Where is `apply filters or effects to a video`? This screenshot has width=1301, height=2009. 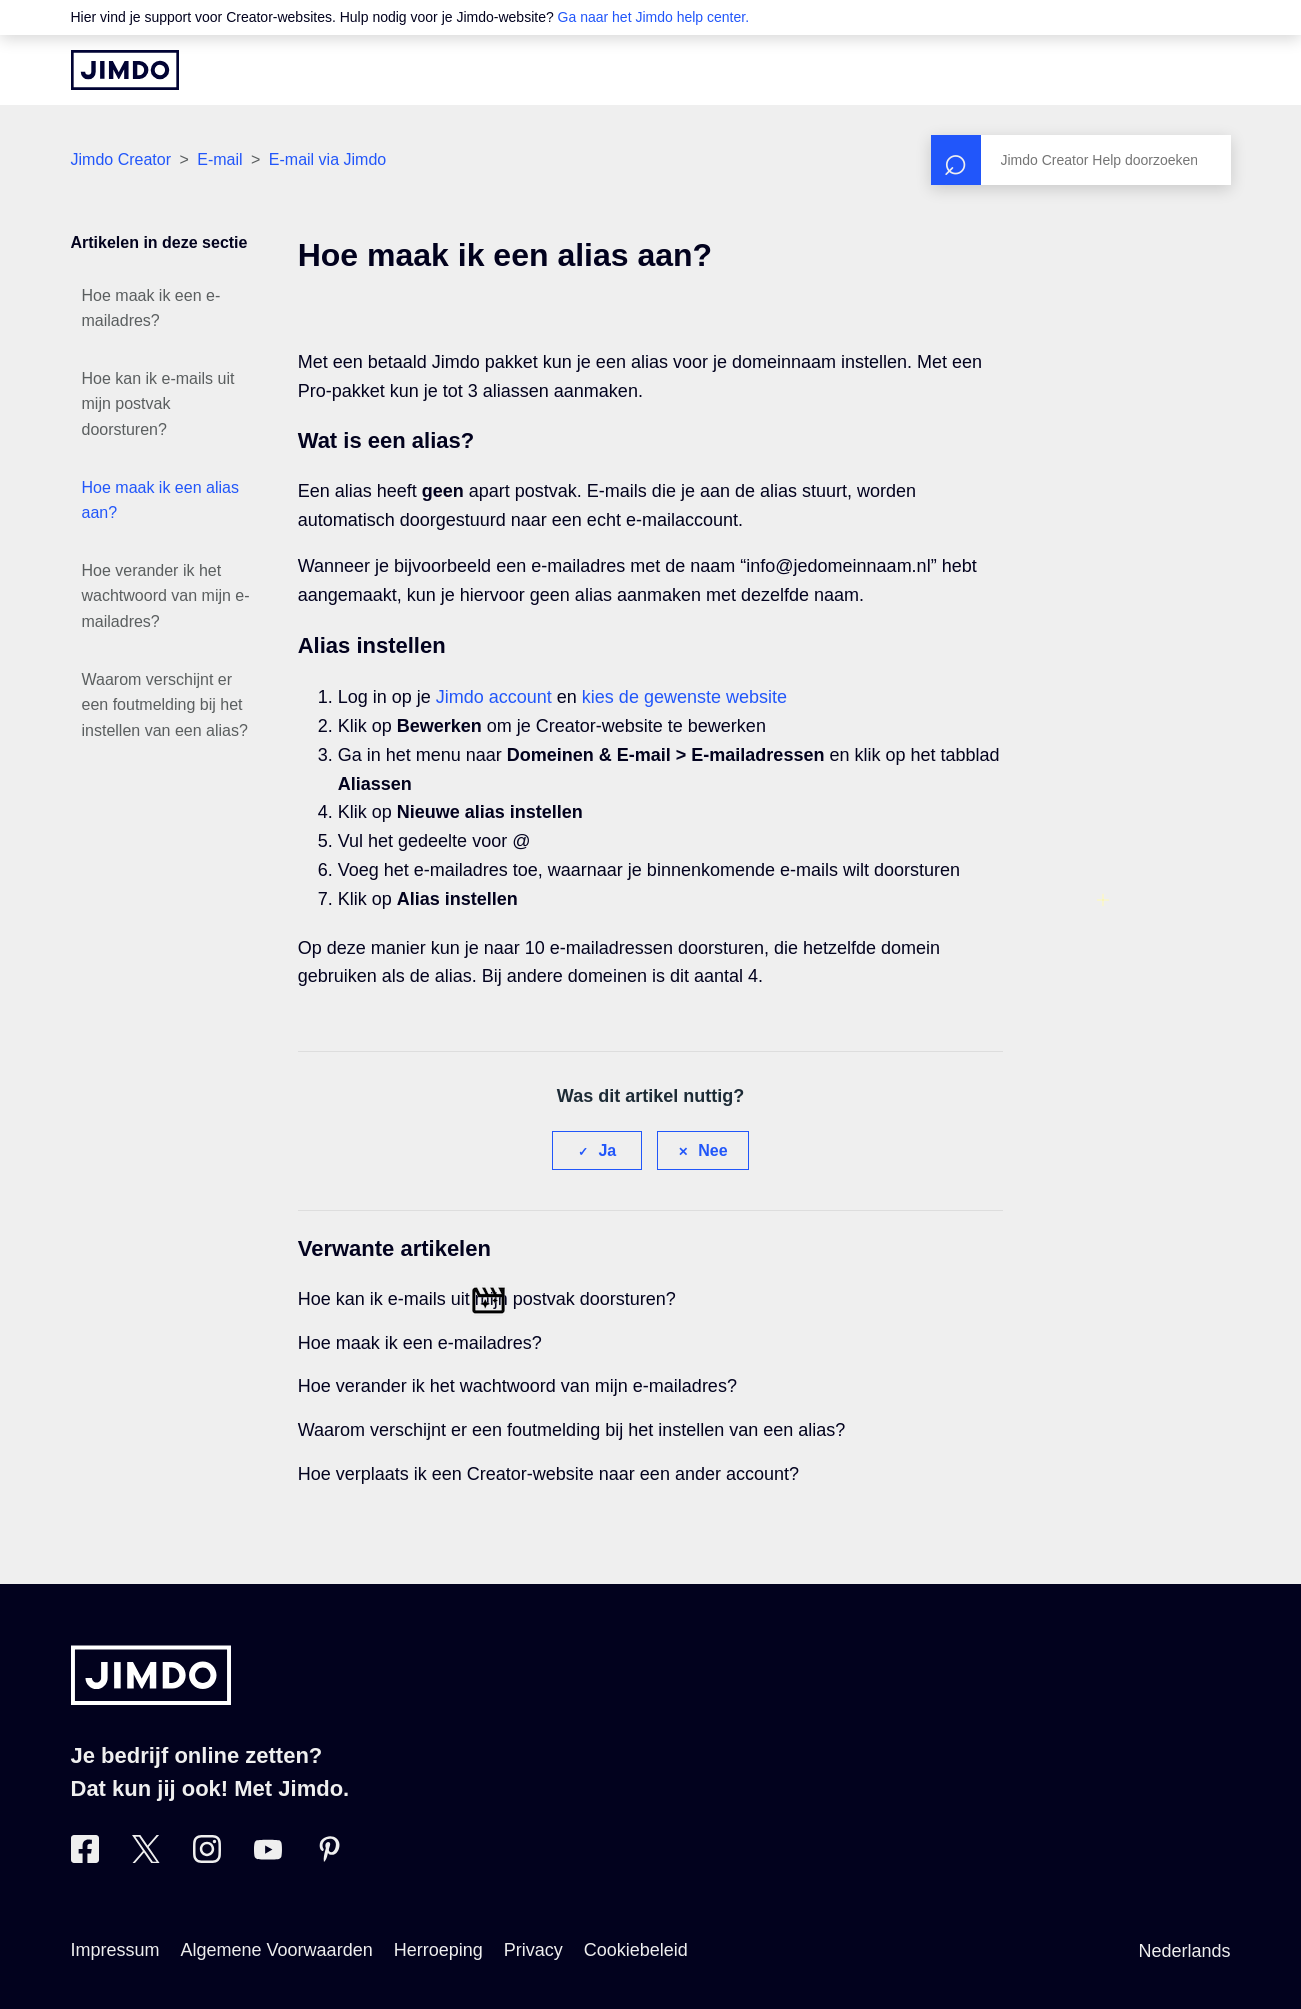 apply filters or effects to a video is located at coordinates (488, 1300).